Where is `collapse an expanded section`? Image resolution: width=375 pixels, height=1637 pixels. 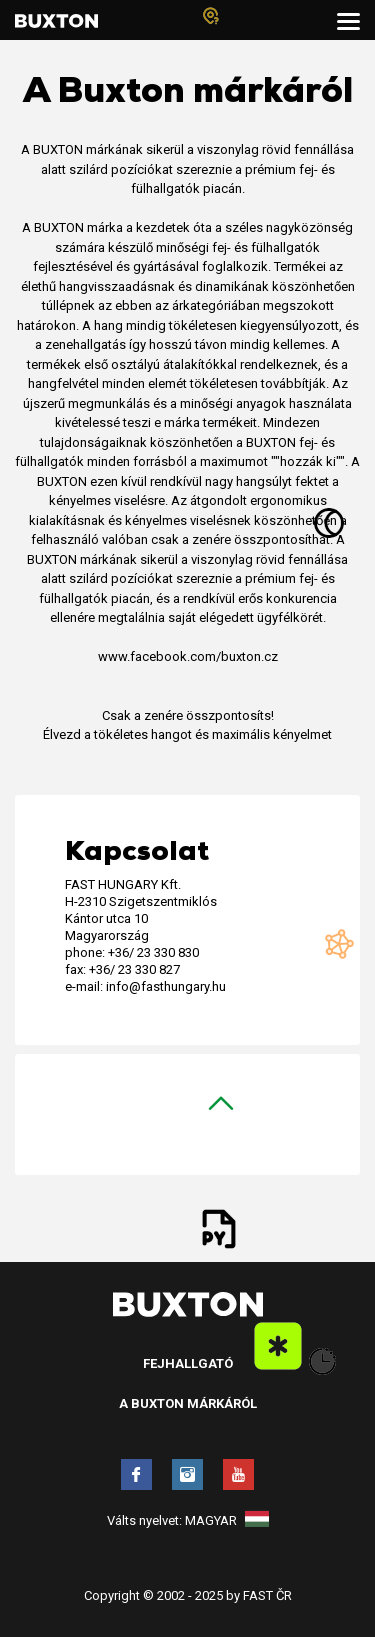 collapse an expanded section is located at coordinates (221, 1103).